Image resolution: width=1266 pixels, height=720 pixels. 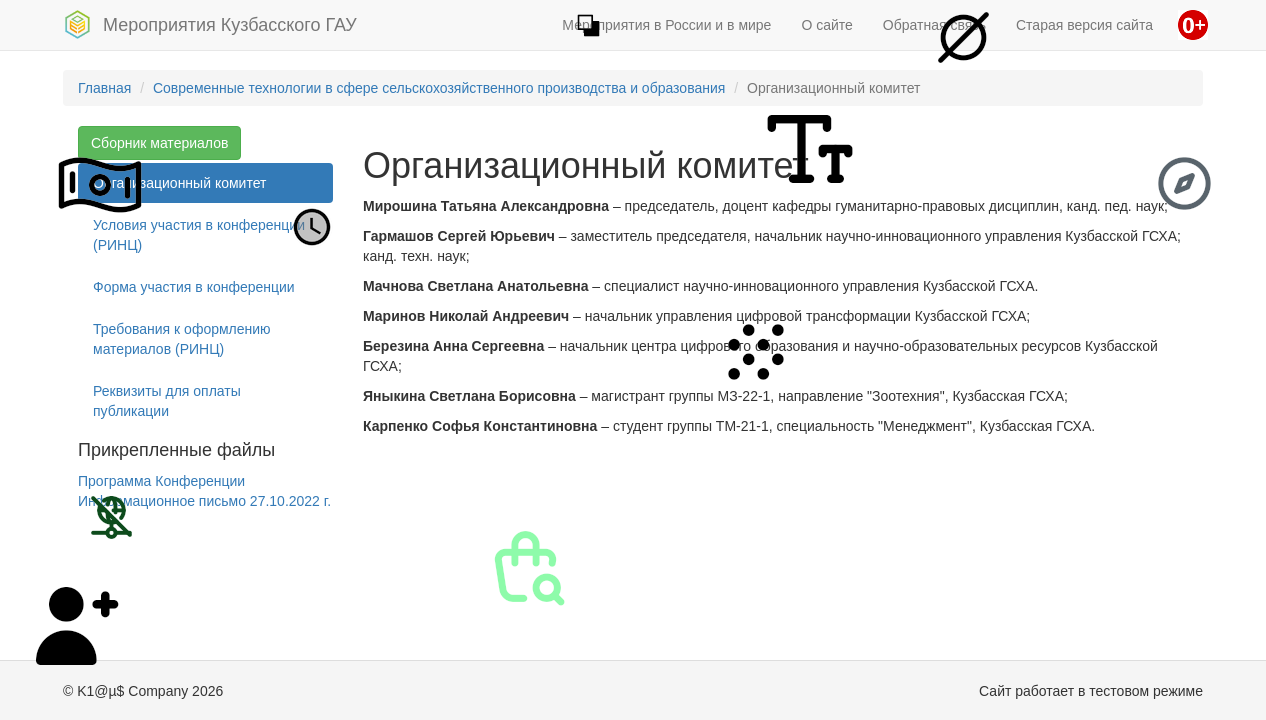 What do you see at coordinates (963, 37) in the screenshot?
I see `calculate average value` at bounding box center [963, 37].